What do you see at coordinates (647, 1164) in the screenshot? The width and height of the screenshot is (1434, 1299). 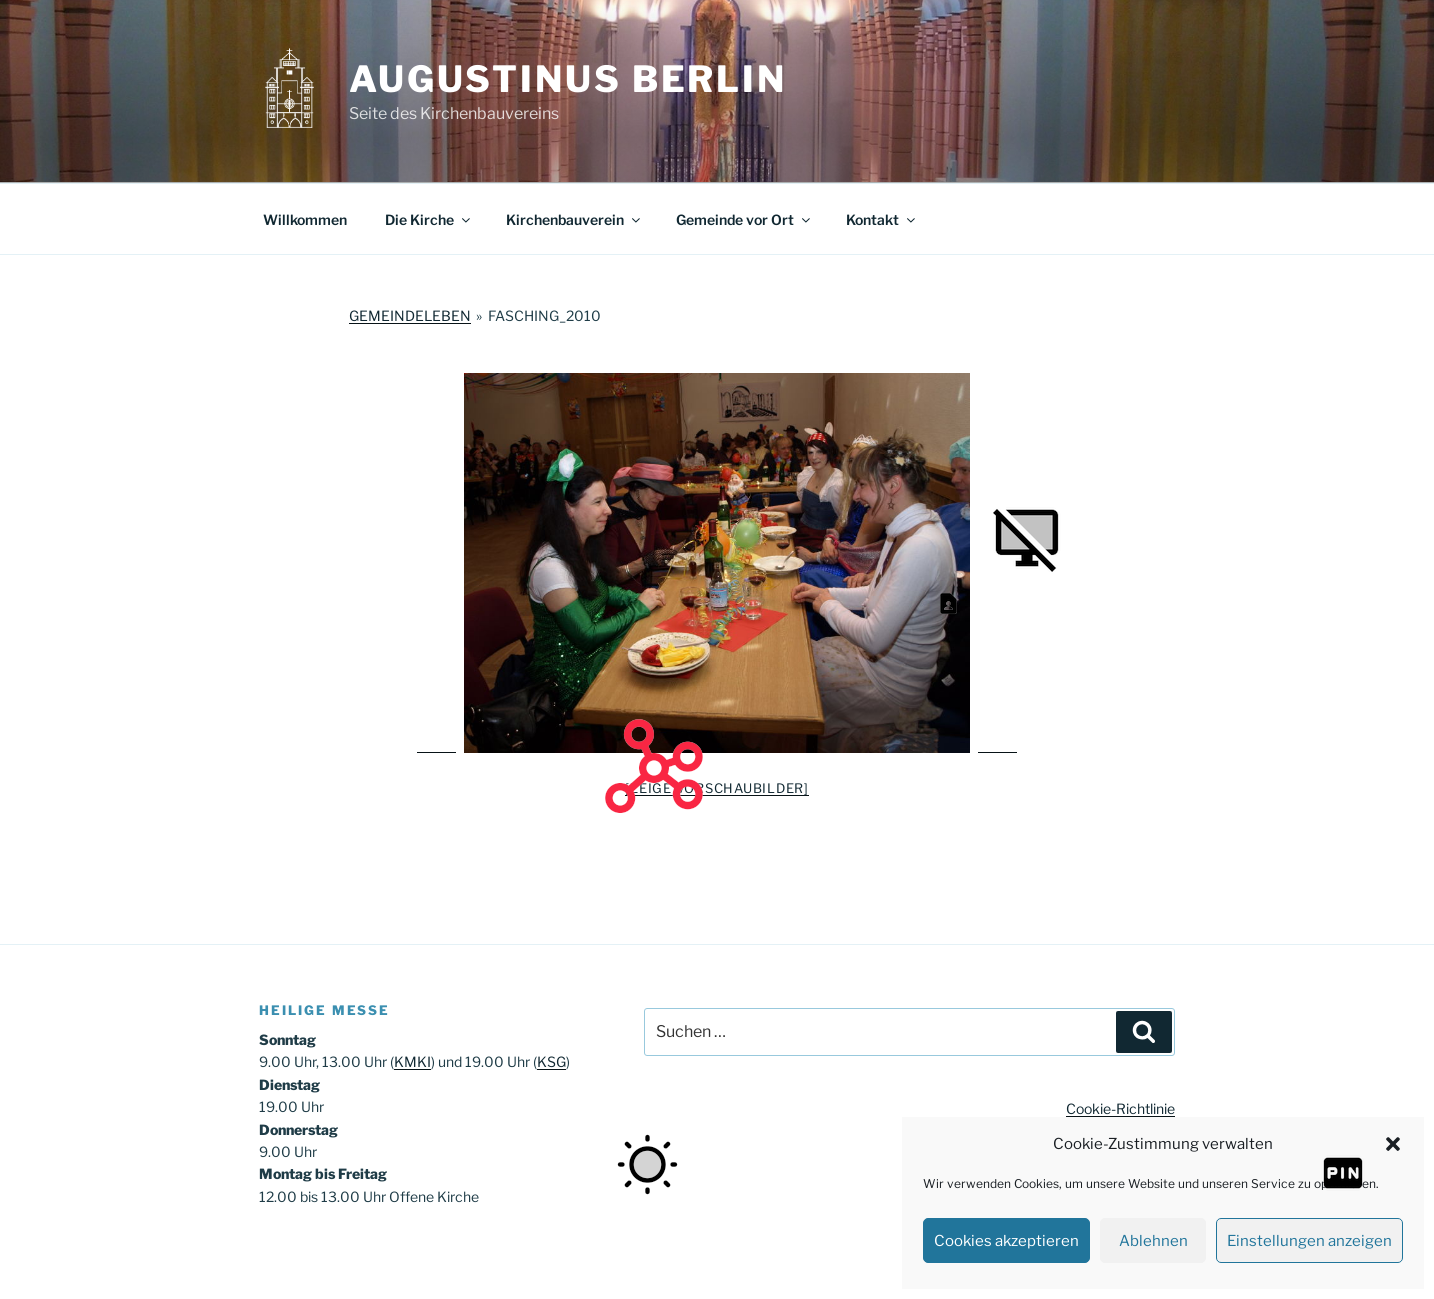 I see `reduce screen brightness` at bounding box center [647, 1164].